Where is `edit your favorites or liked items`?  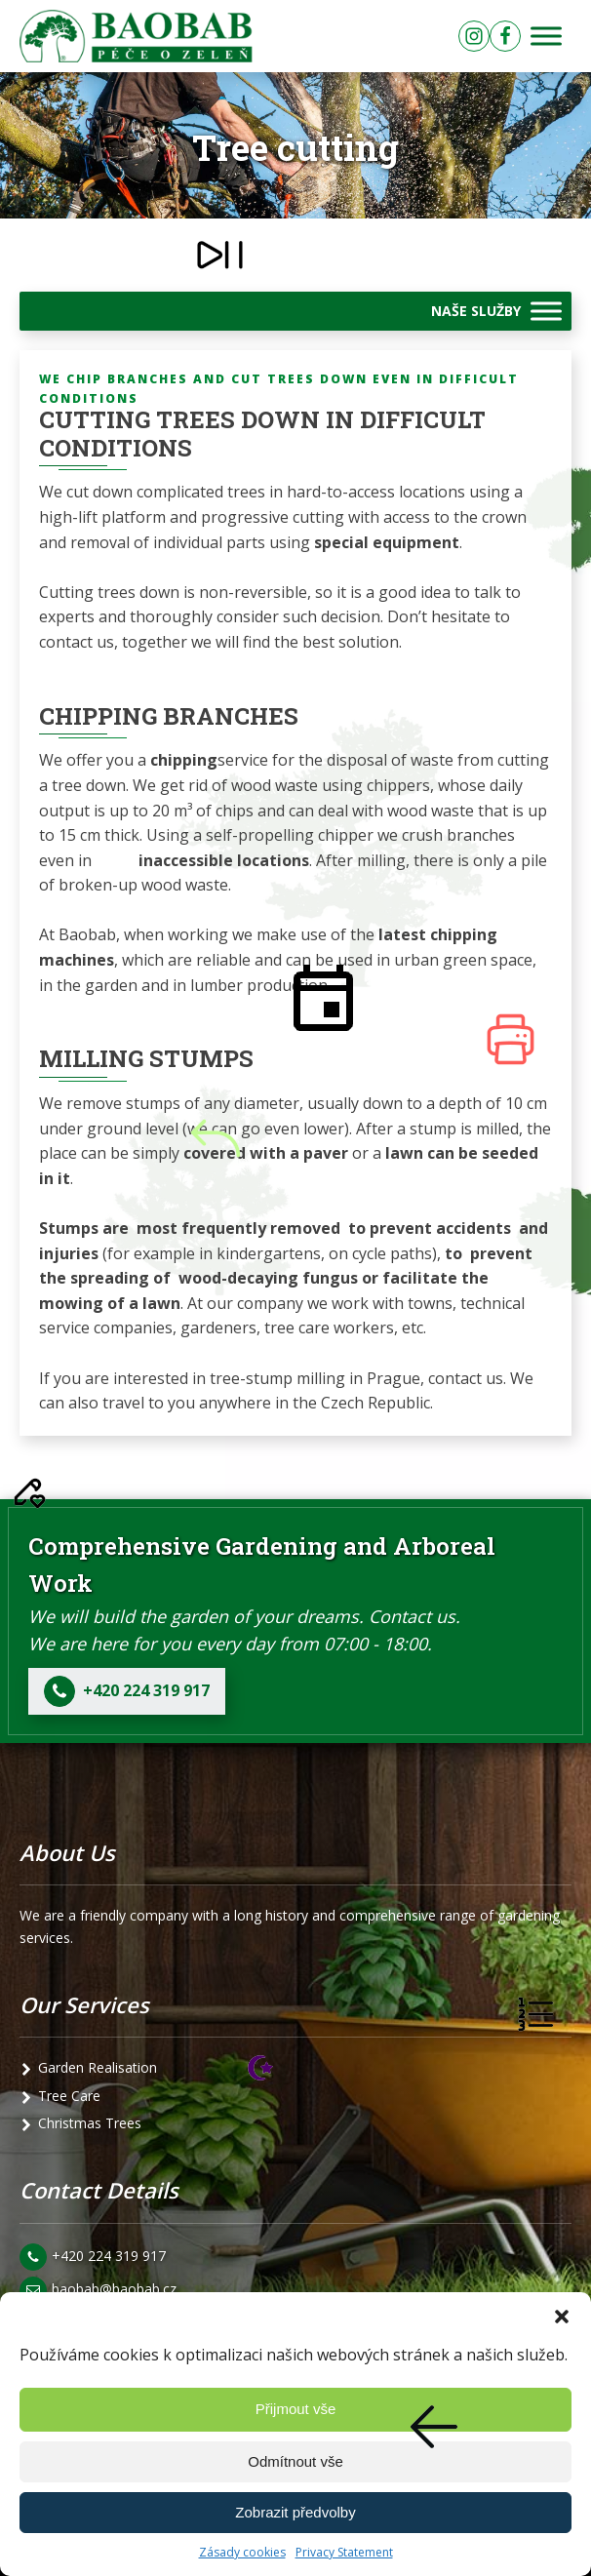 edit your favorites or liked items is located at coordinates (28, 1491).